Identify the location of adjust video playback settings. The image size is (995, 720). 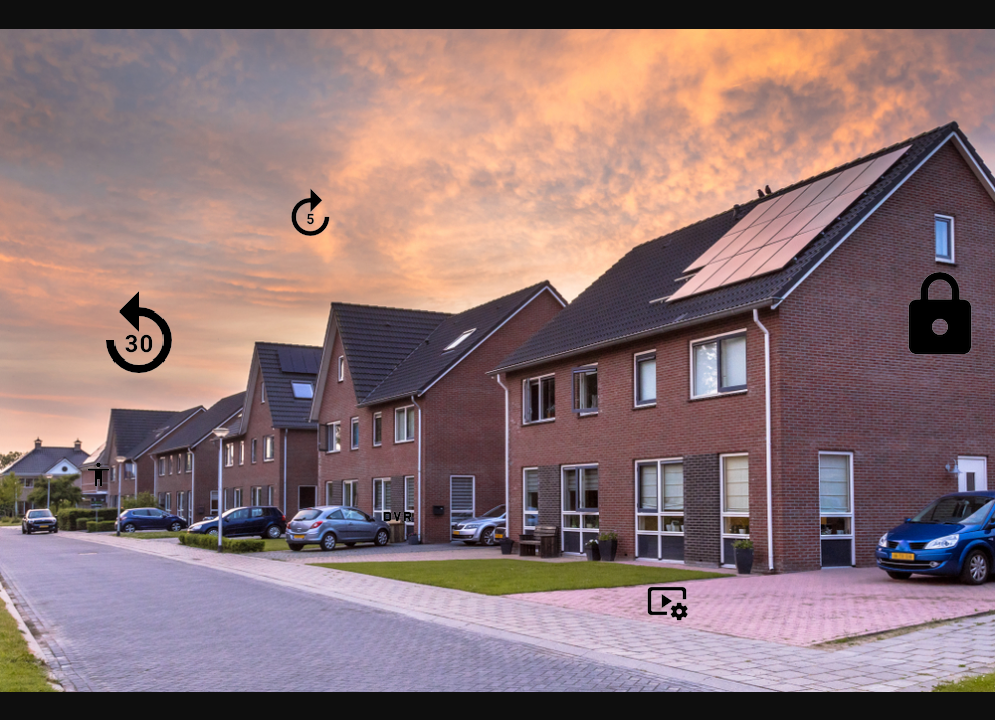
(667, 601).